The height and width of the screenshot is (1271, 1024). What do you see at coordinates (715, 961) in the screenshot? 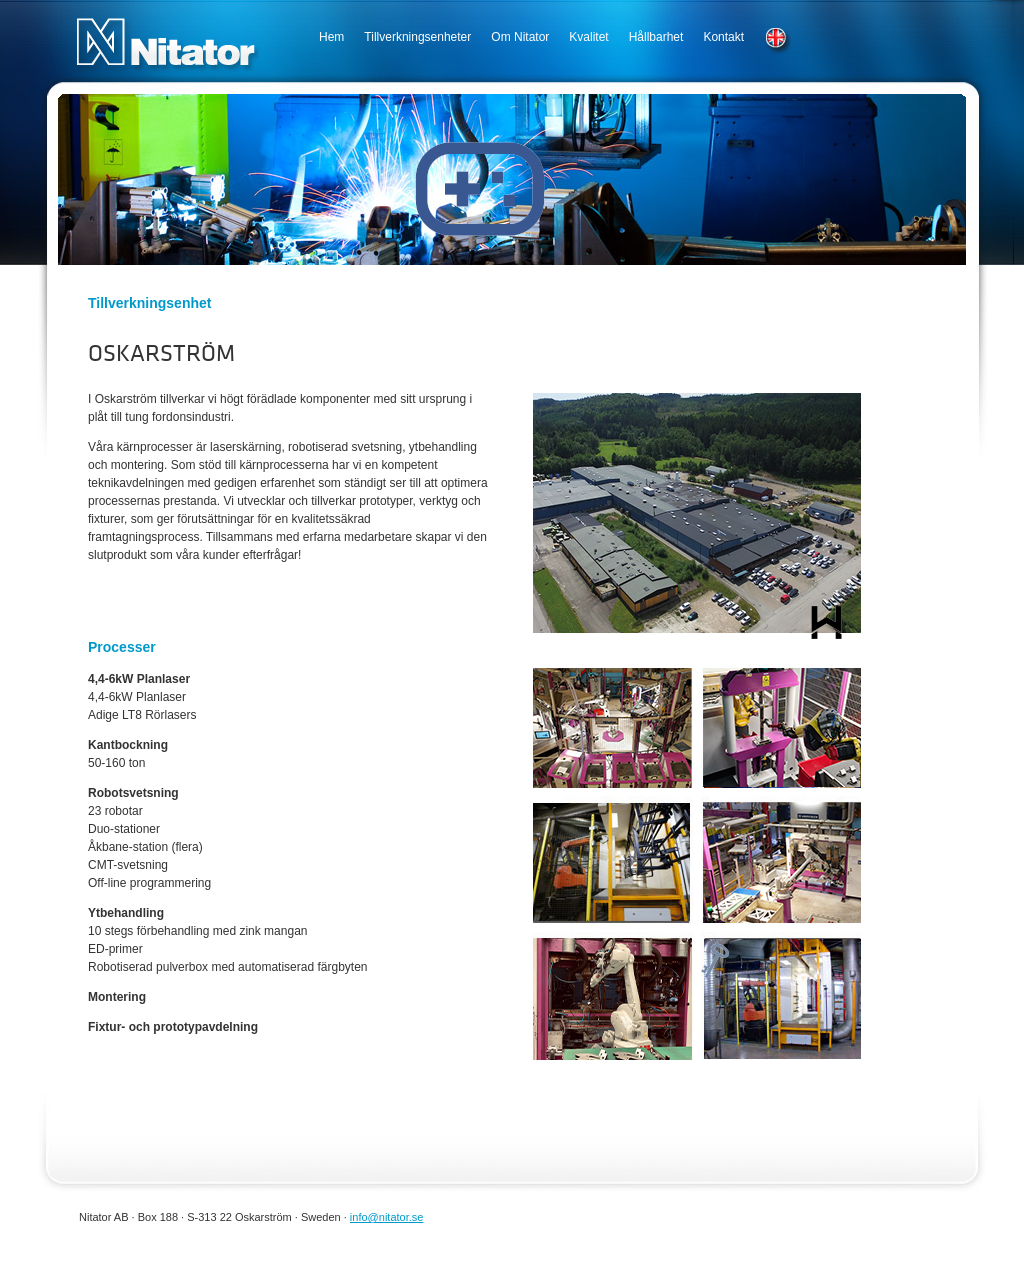
I see `open keeweb password manager` at bounding box center [715, 961].